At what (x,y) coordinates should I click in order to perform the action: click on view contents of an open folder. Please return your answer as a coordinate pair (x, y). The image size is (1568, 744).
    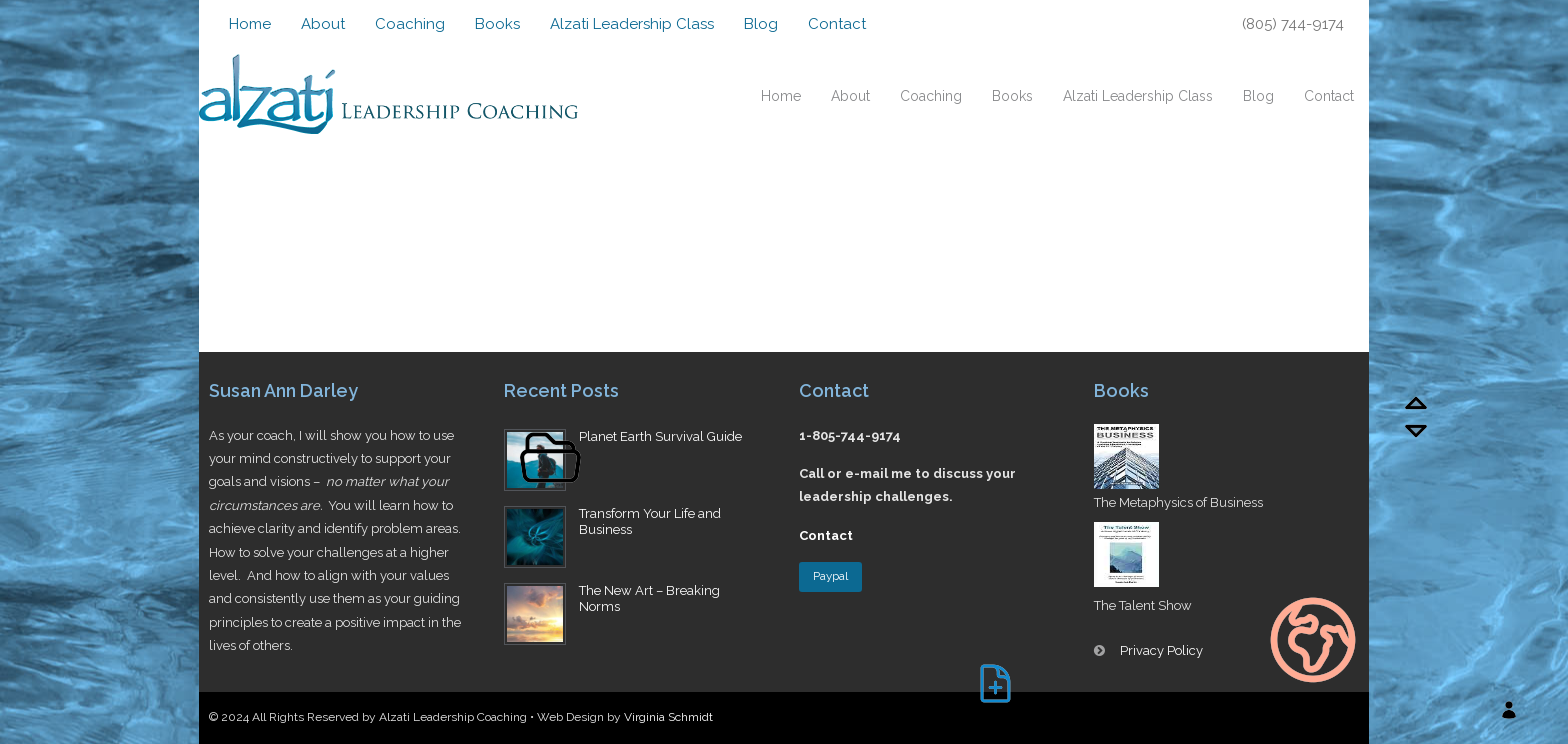
    Looking at the image, I should click on (550, 457).